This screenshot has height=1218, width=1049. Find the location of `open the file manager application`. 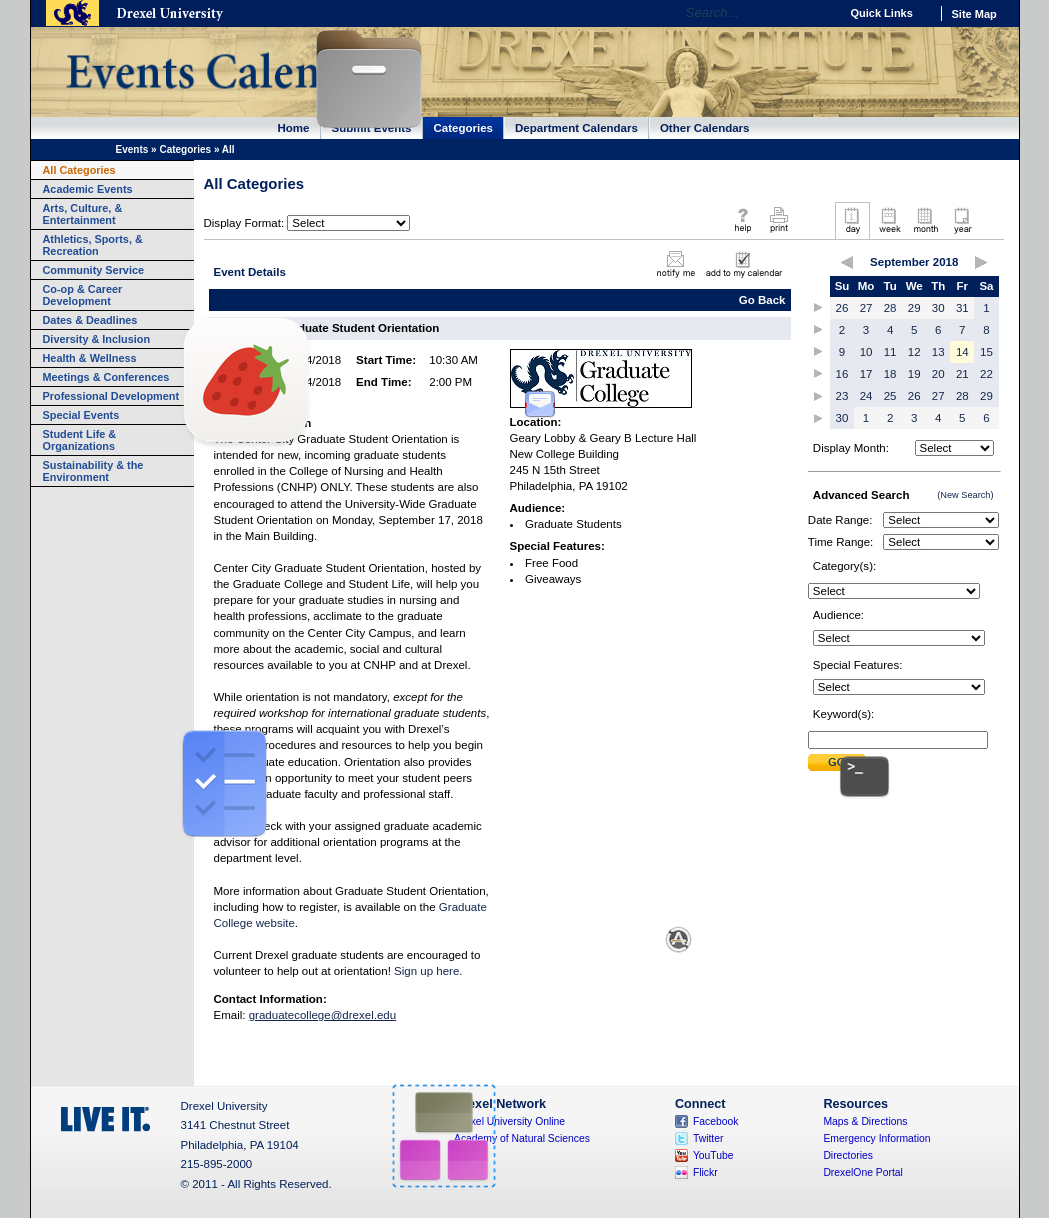

open the file manager application is located at coordinates (369, 79).